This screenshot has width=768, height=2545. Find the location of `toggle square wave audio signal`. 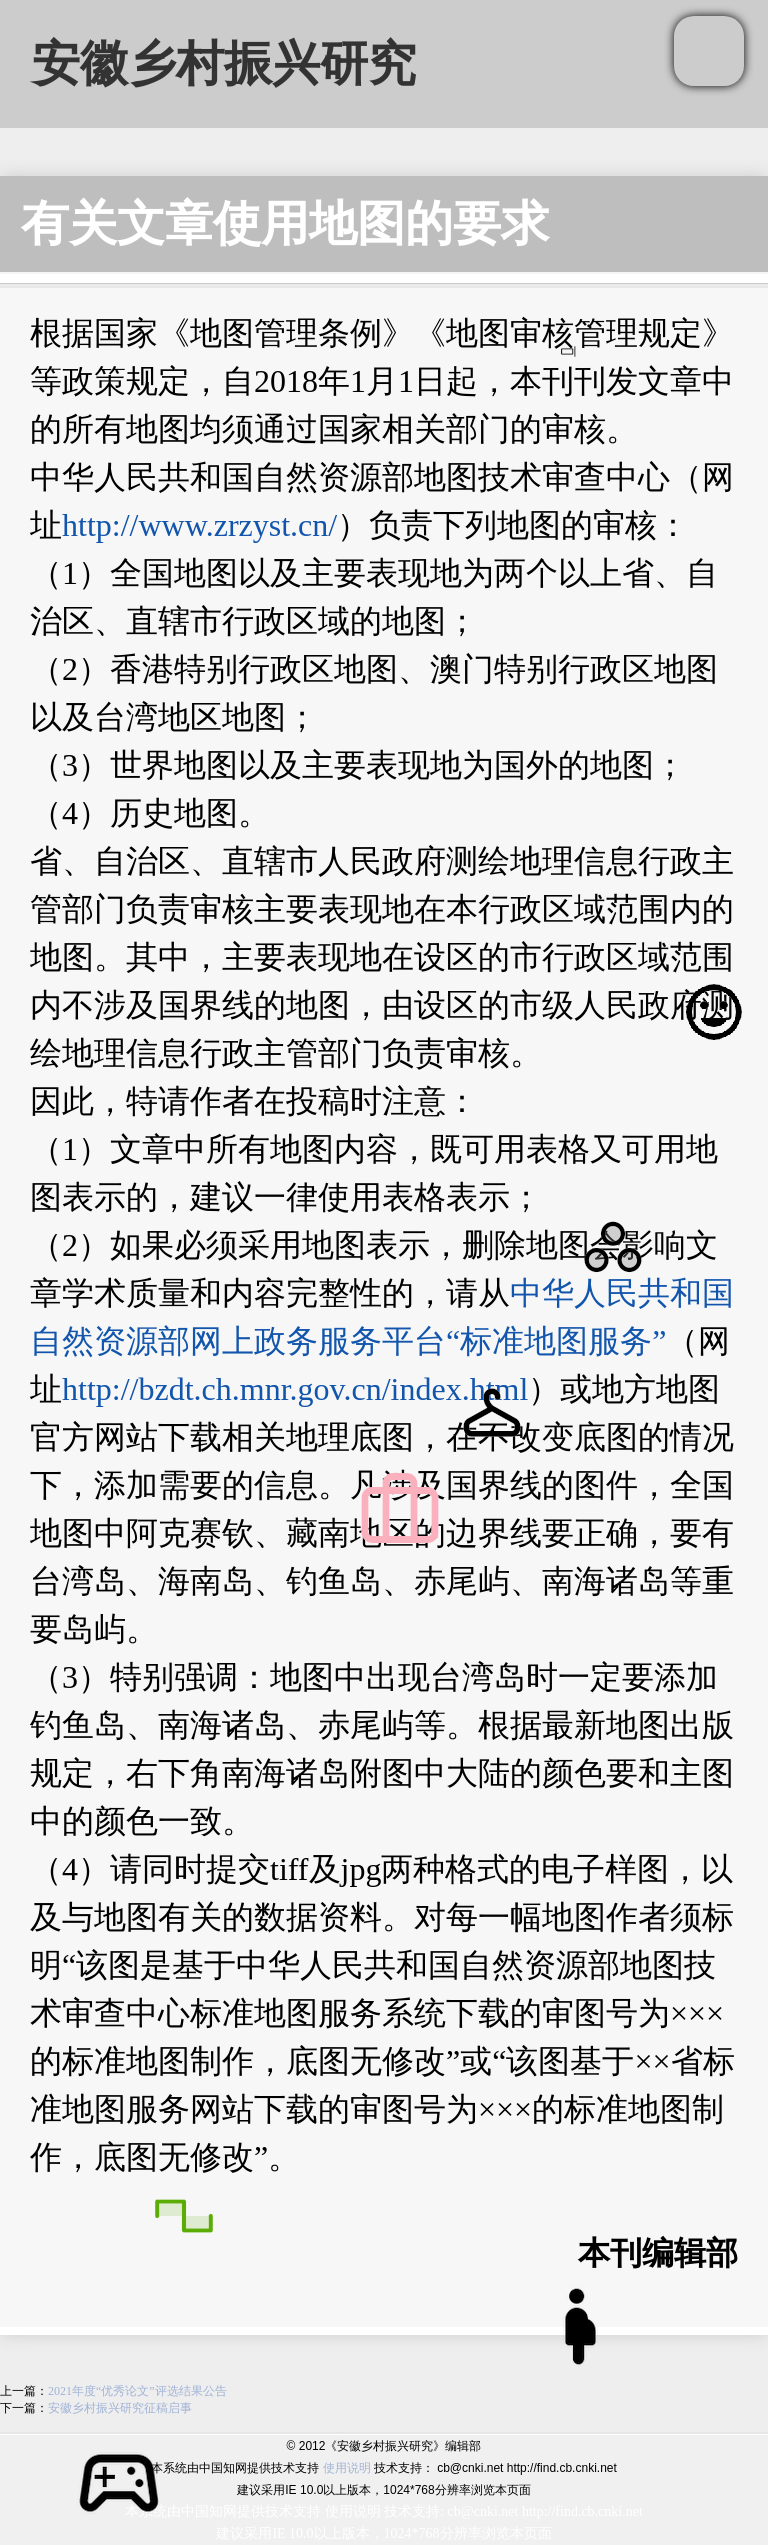

toggle square wave audio signal is located at coordinates (184, 2216).